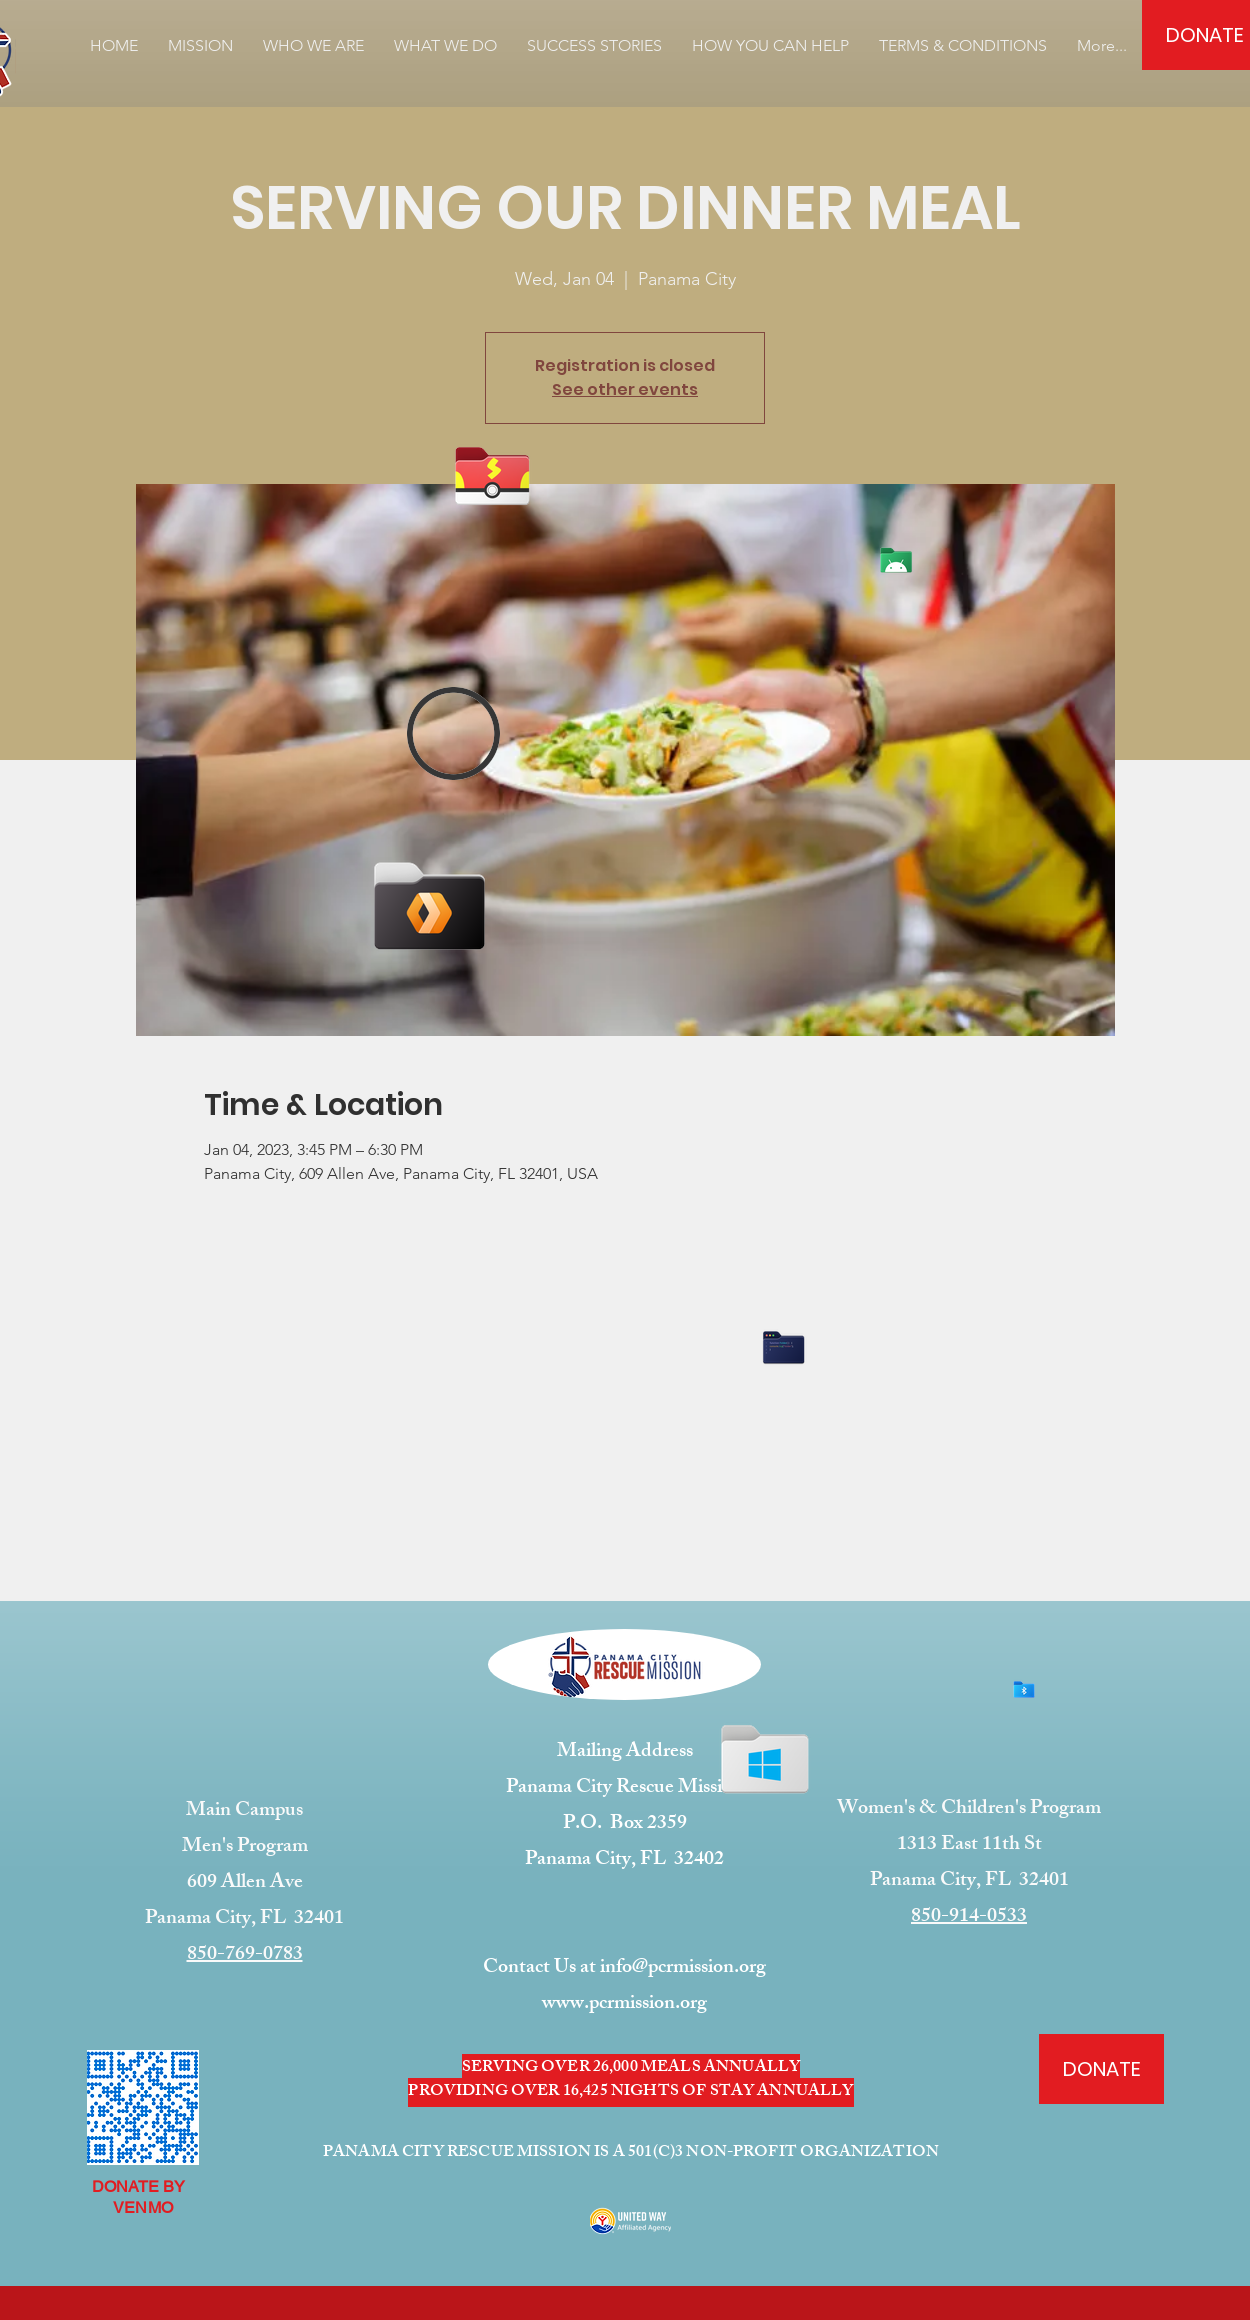  Describe the element at coordinates (783, 1348) in the screenshot. I see `open programming projects folder` at that location.